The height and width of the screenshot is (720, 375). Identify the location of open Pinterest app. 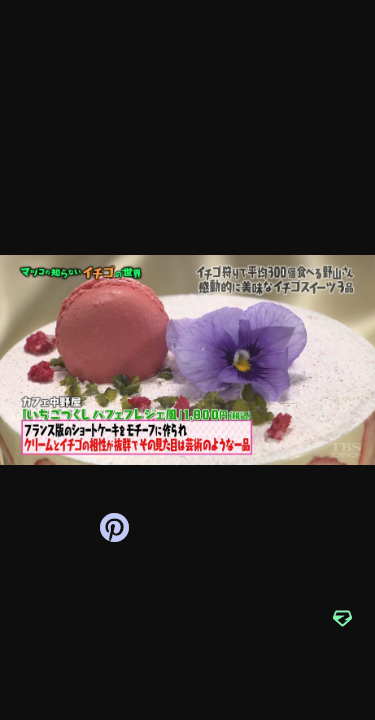
(114, 527).